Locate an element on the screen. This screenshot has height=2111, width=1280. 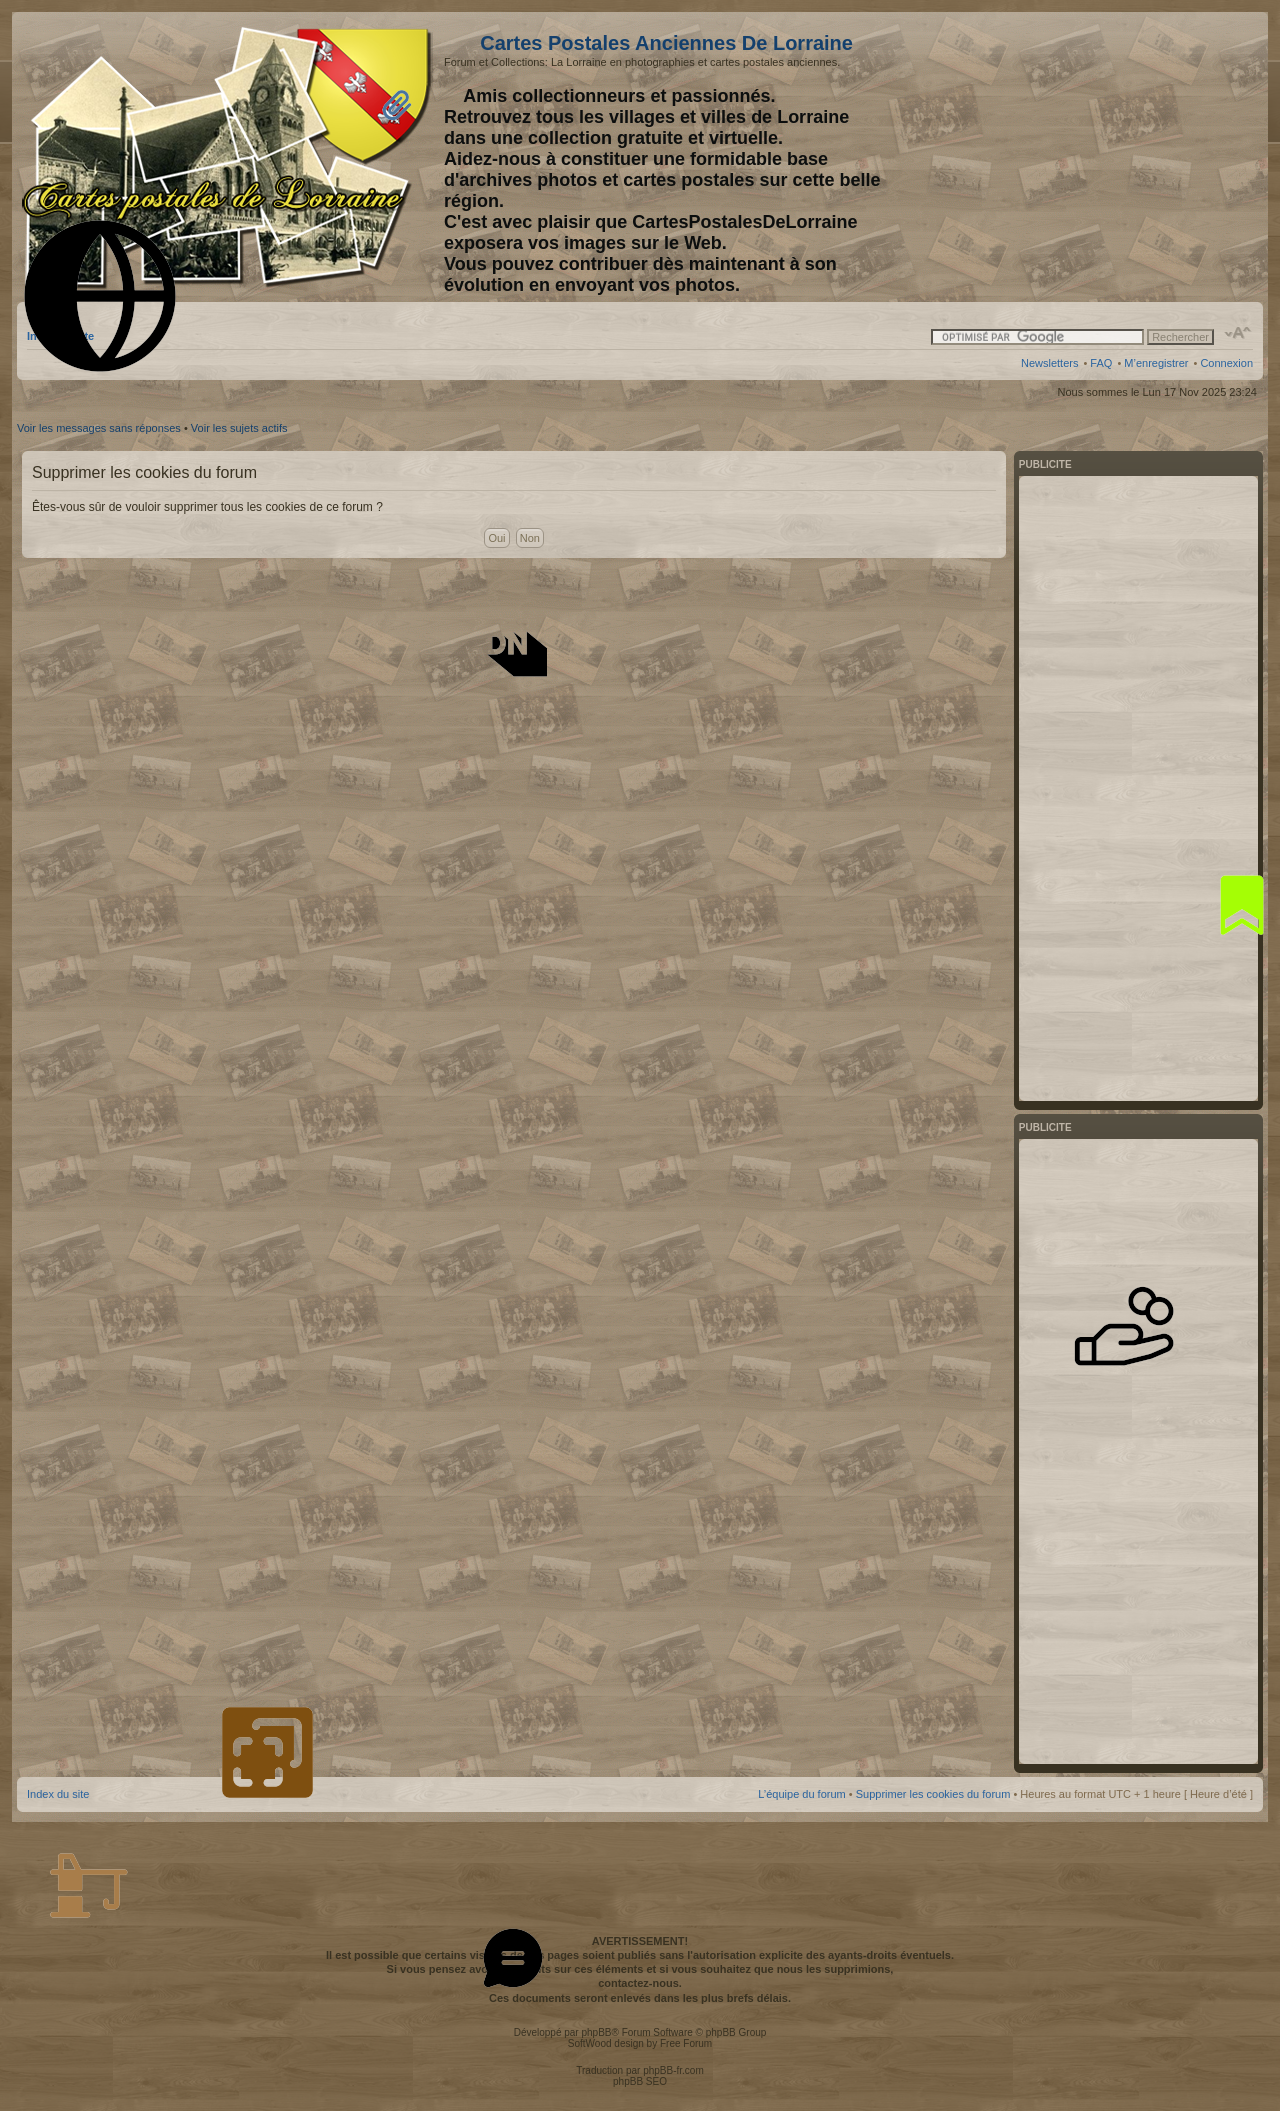
make a payment or donation is located at coordinates (1127, 1329).